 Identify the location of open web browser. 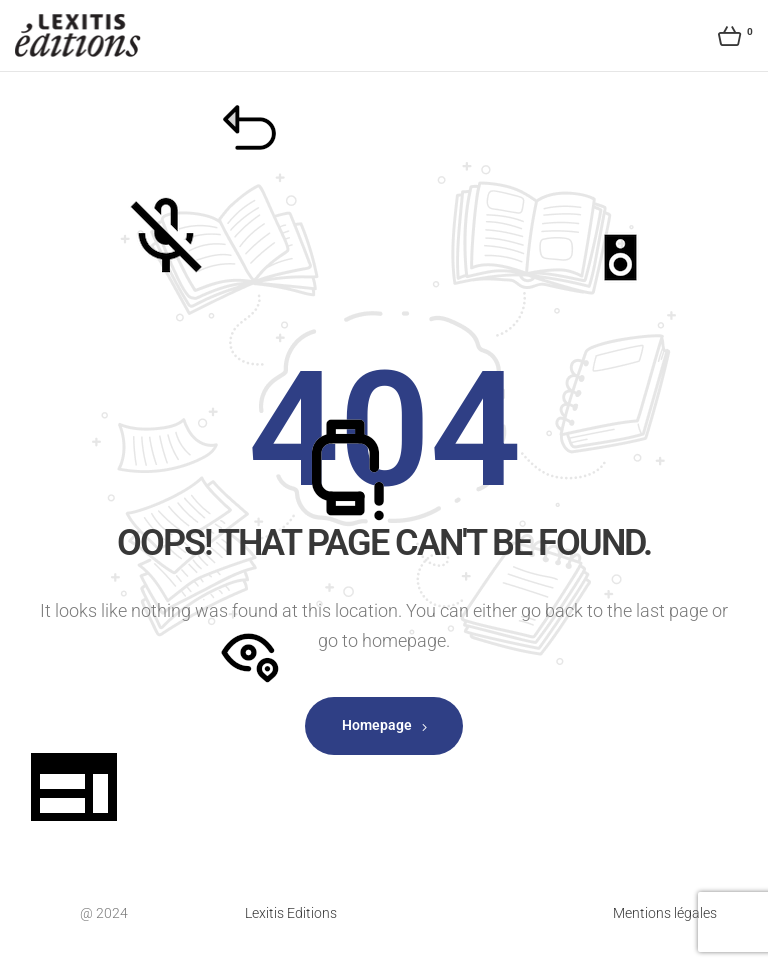
(74, 787).